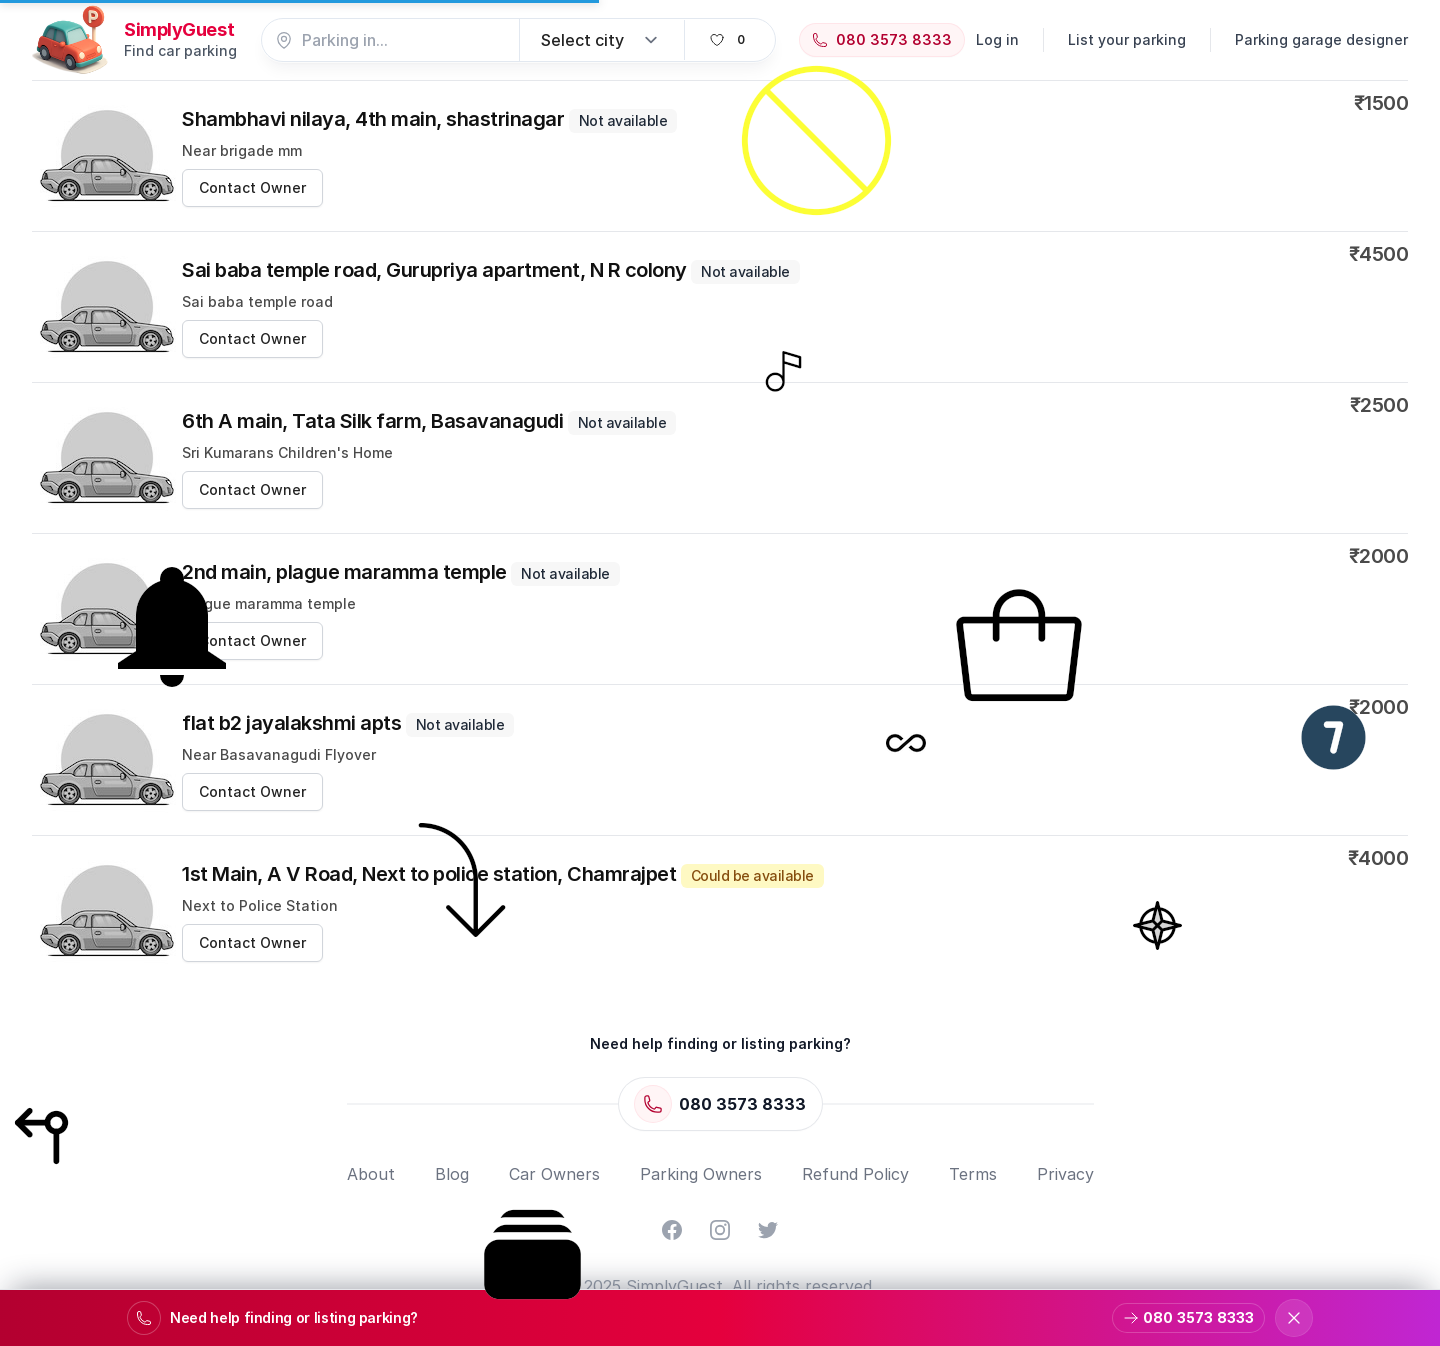 Image resolution: width=1440 pixels, height=1346 pixels. Describe the element at coordinates (1333, 737) in the screenshot. I see `indicates step 7 in a multi-step process` at that location.